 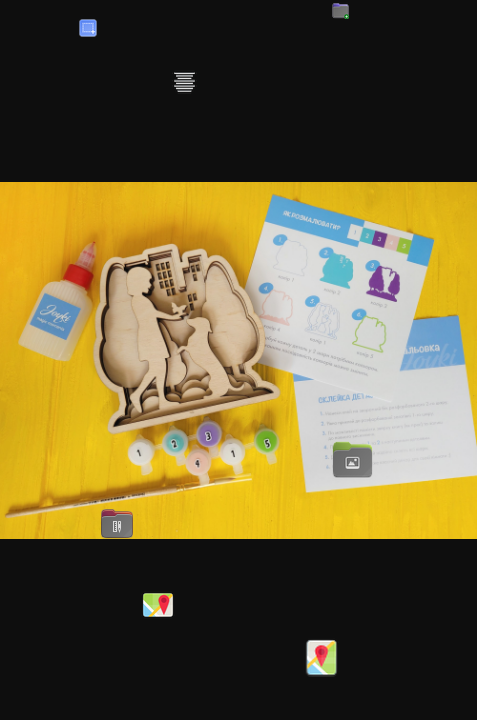 I want to click on open gnome maps application, so click(x=158, y=605).